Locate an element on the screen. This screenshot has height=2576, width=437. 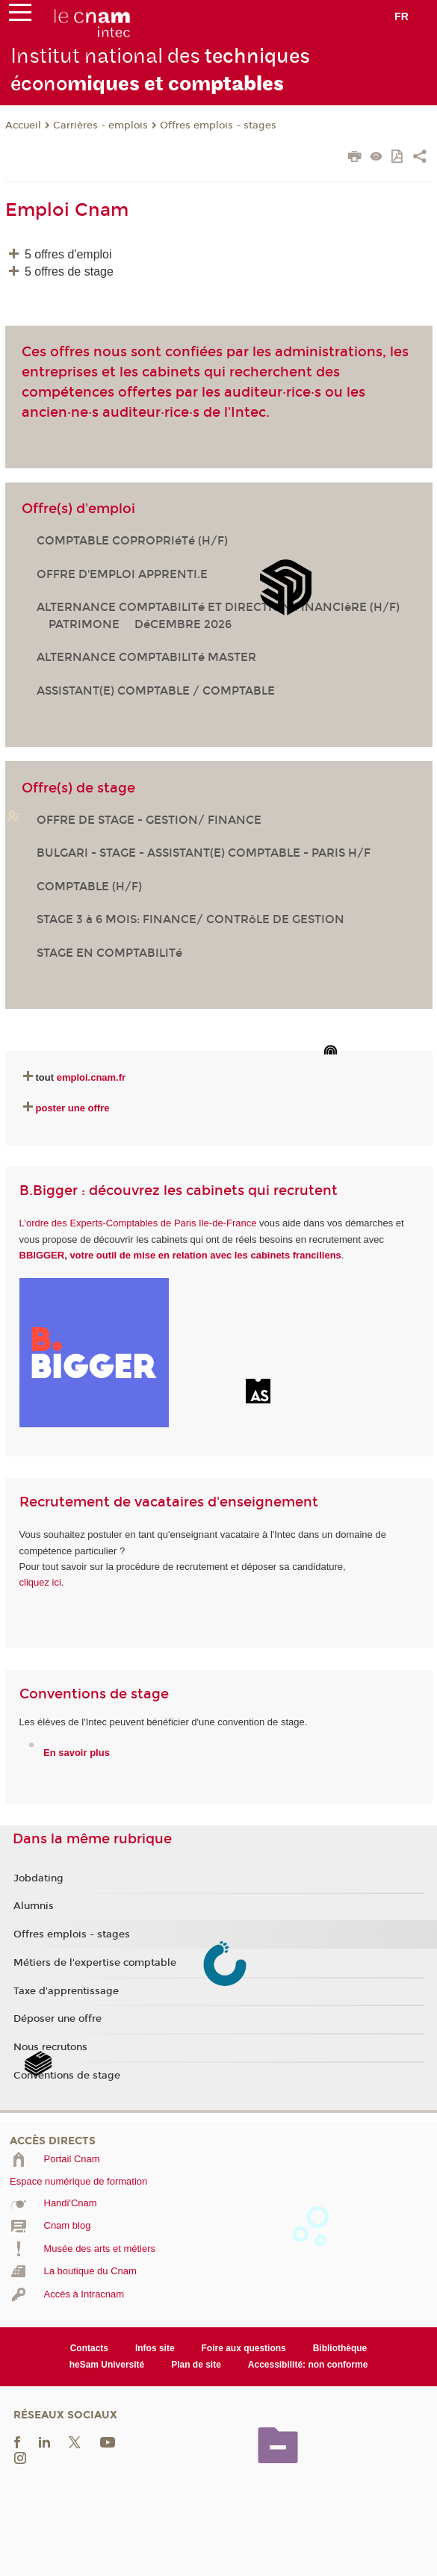
view bubble chart visualization is located at coordinates (312, 2226).